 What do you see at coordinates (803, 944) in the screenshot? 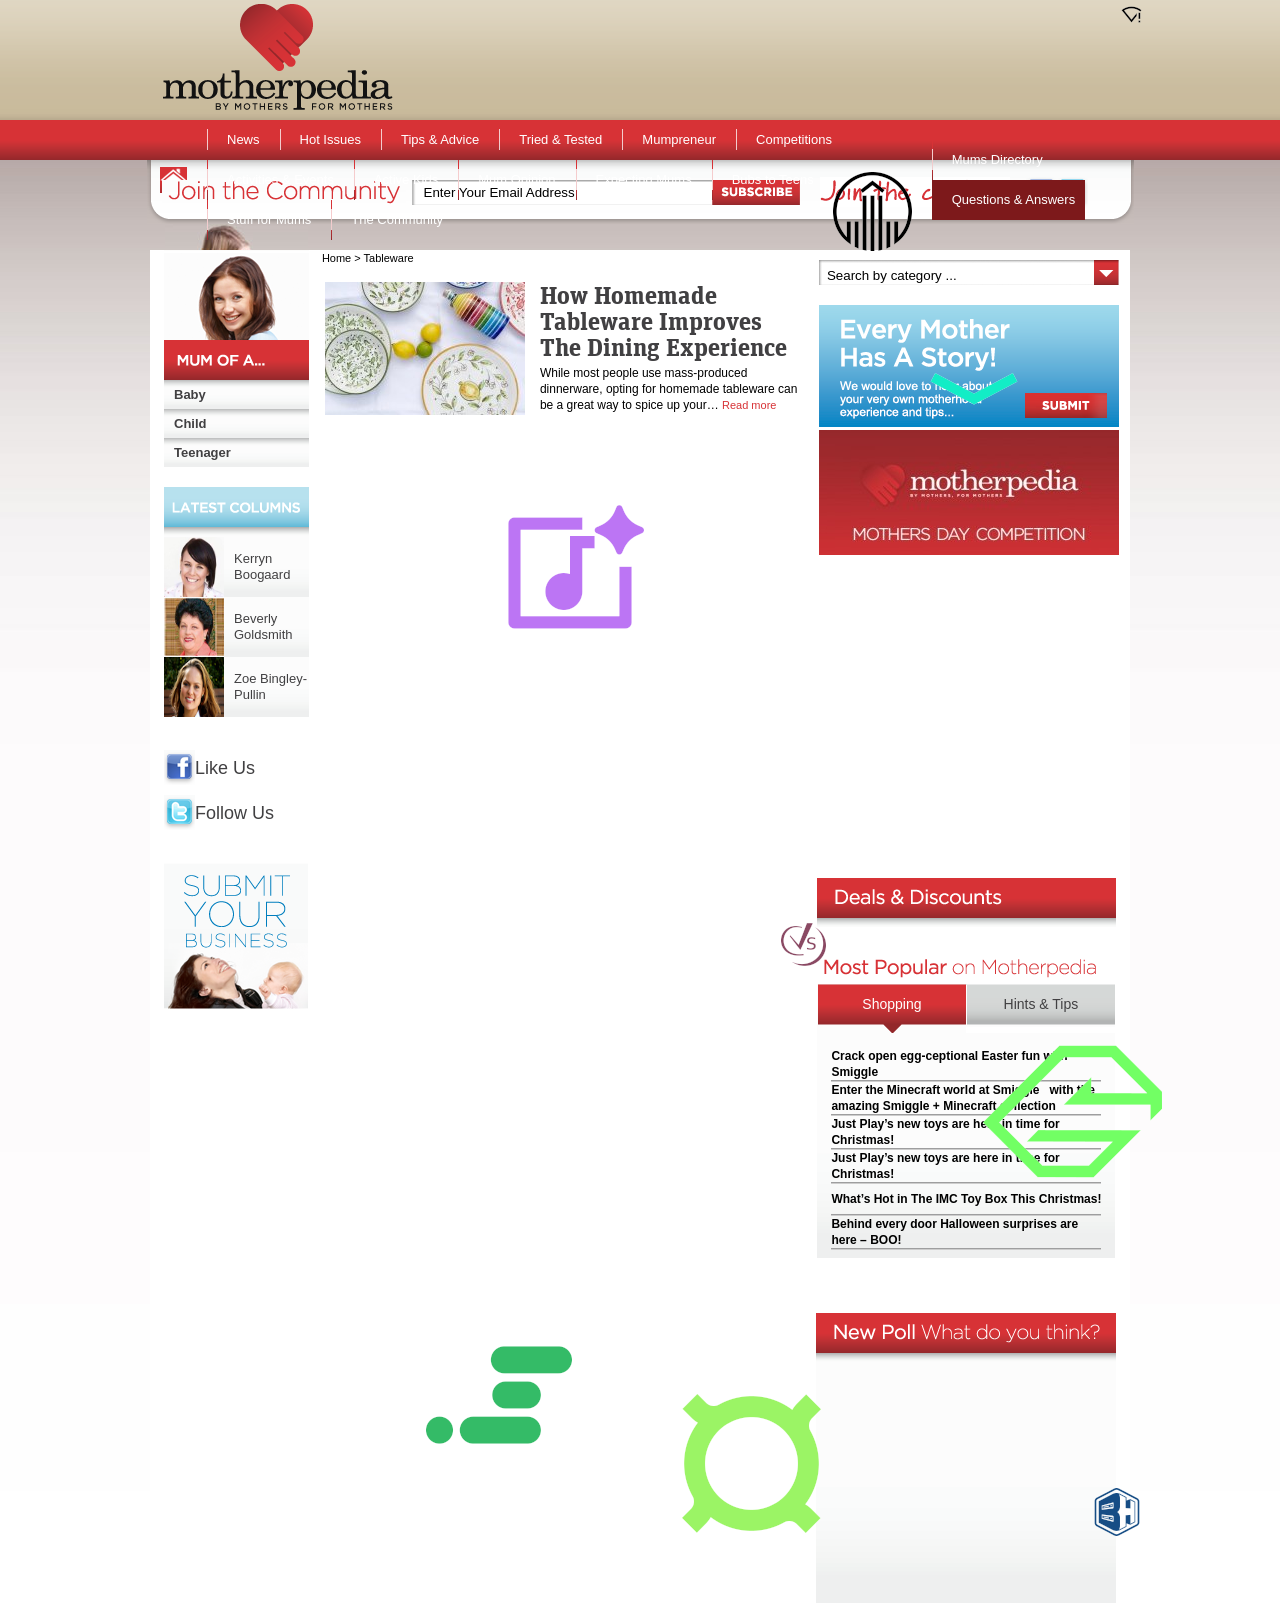
I see `codeceptjs testing framework logo` at bounding box center [803, 944].